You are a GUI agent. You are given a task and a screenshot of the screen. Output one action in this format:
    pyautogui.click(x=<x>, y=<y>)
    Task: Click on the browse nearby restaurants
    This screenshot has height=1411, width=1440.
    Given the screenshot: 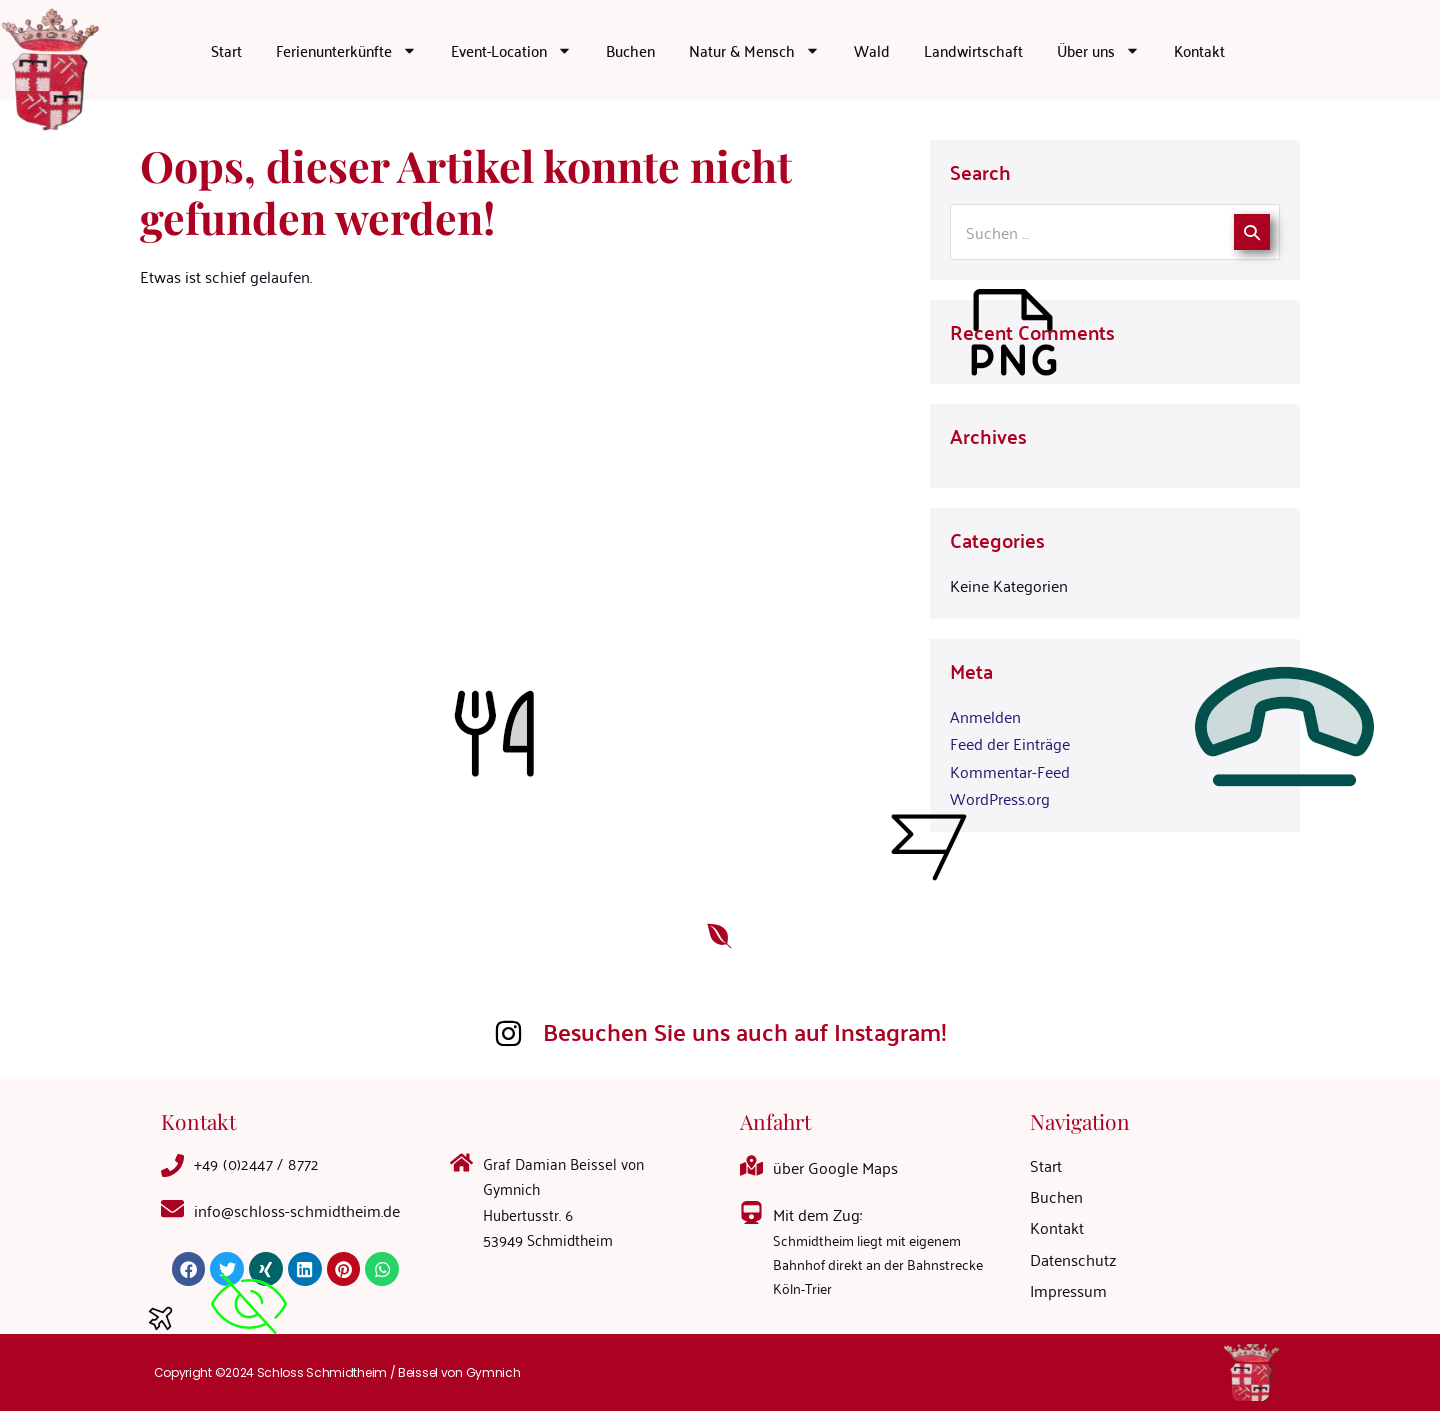 What is the action you would take?
    pyautogui.click(x=496, y=732)
    